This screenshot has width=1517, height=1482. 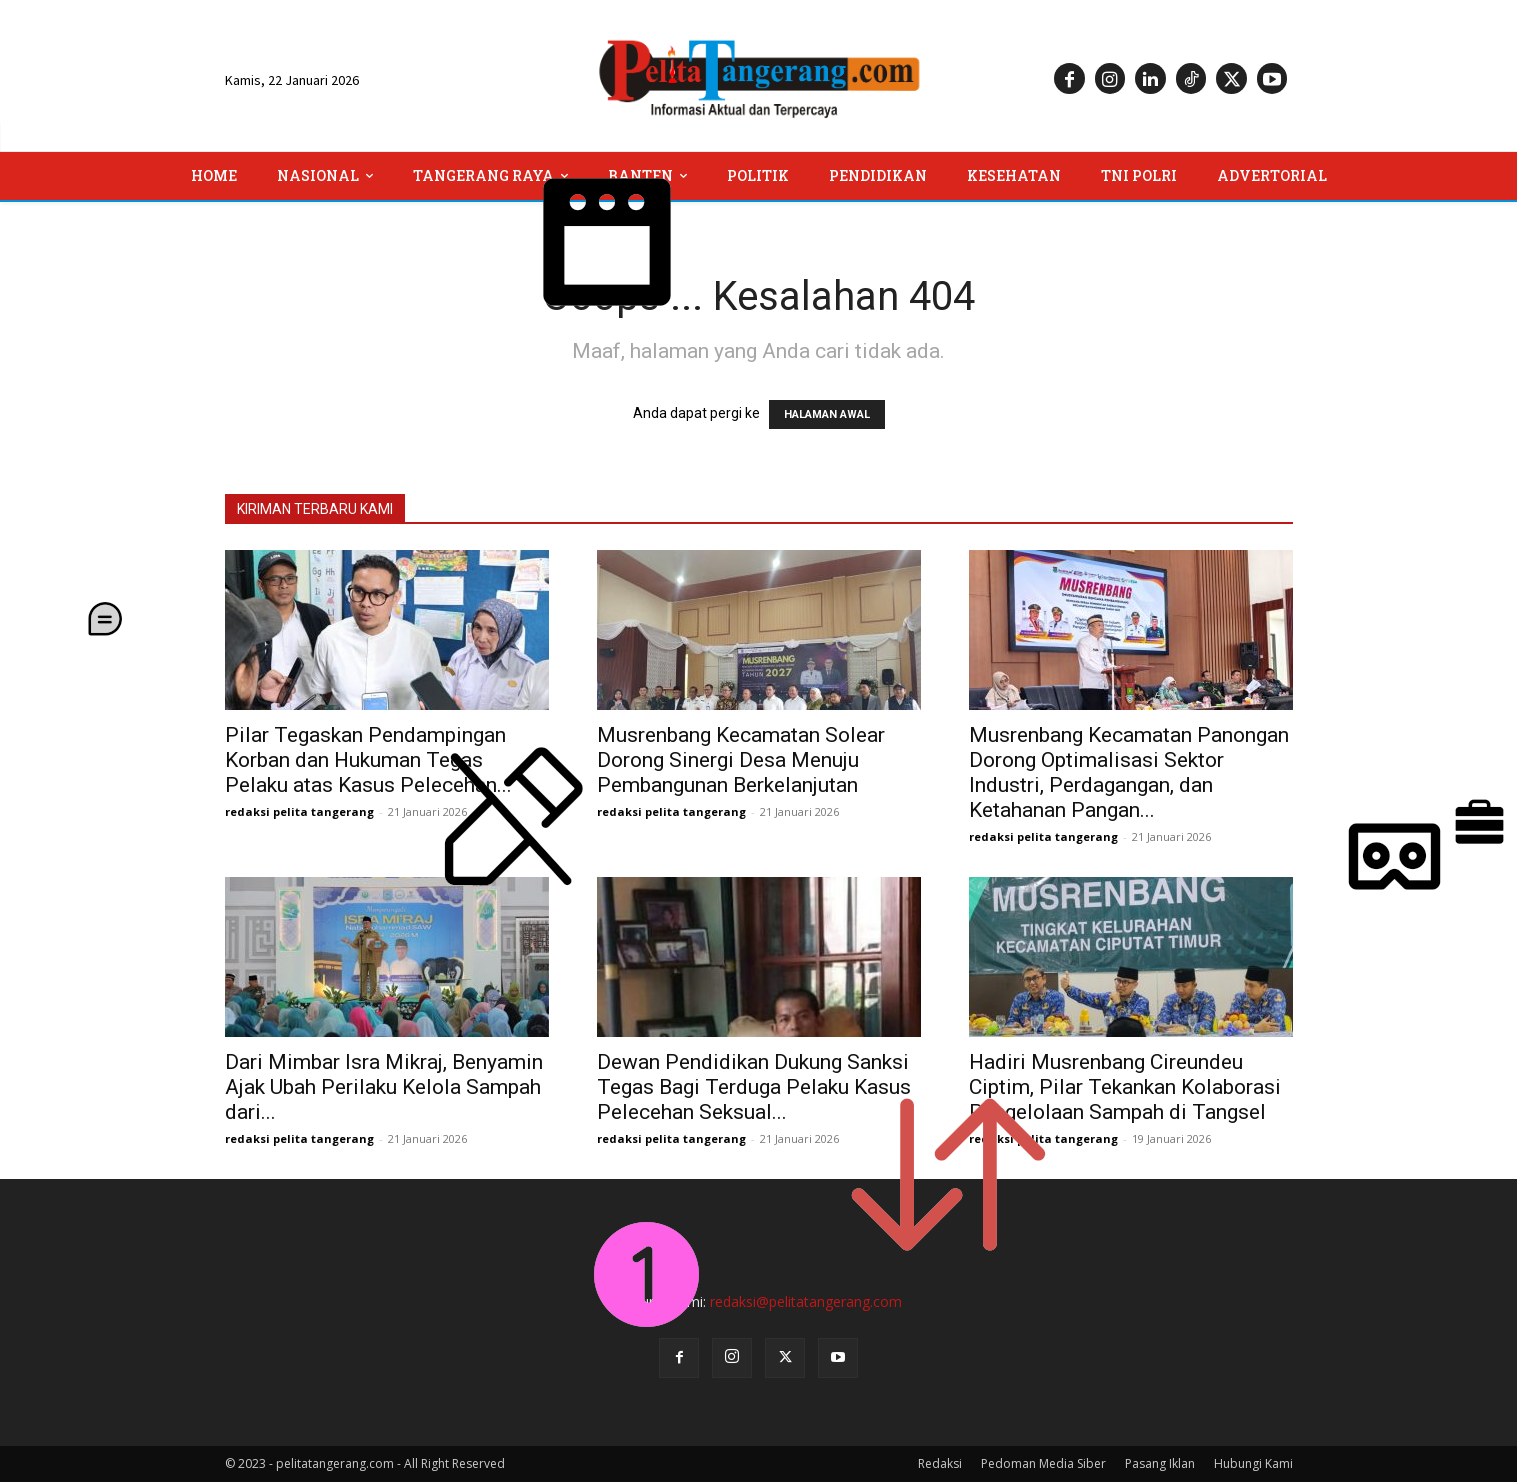 I want to click on open chat or messaging, so click(x=104, y=619).